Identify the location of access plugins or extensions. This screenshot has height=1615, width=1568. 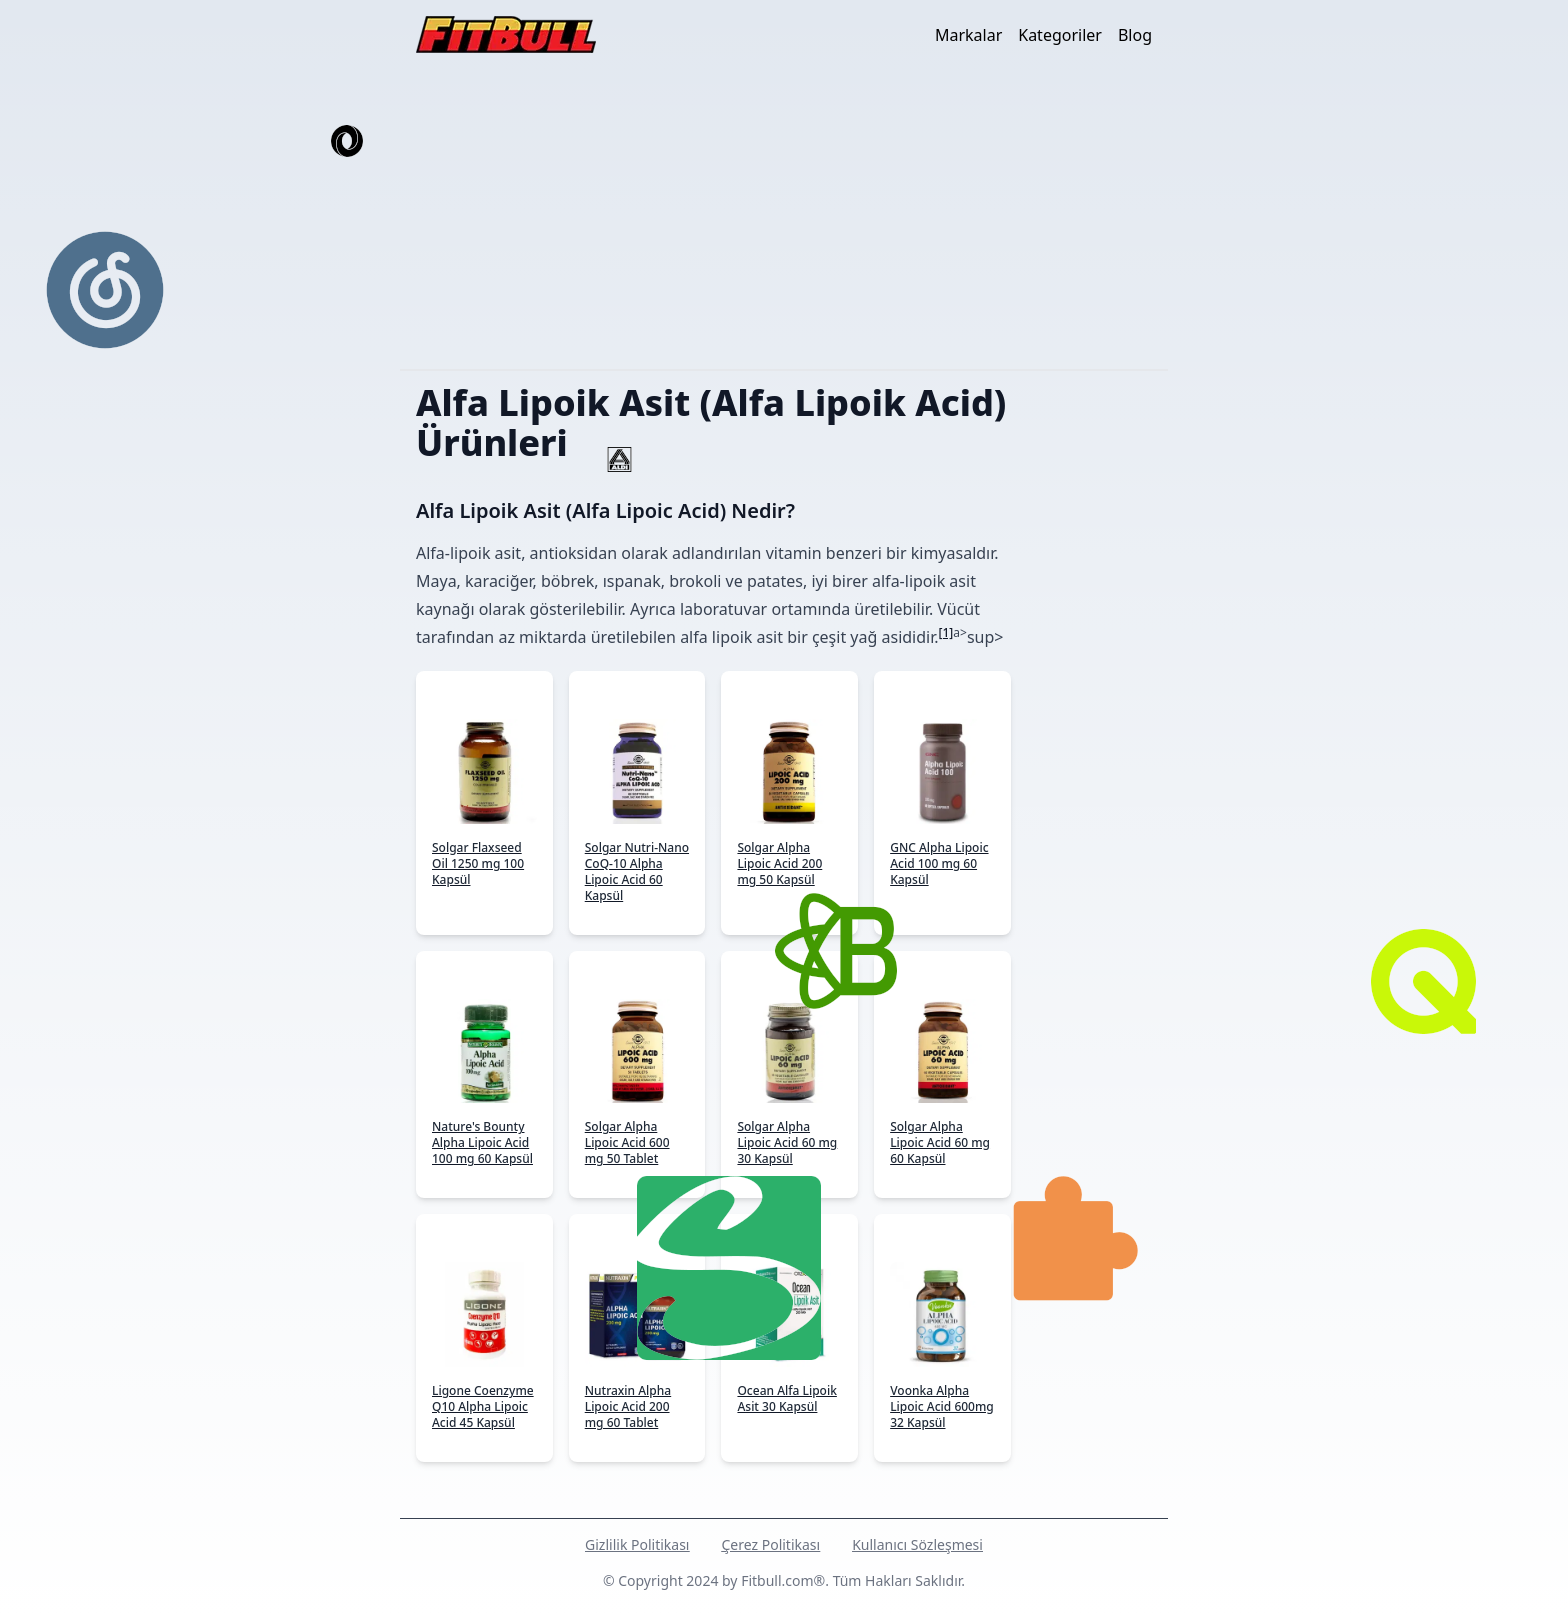
(1069, 1244).